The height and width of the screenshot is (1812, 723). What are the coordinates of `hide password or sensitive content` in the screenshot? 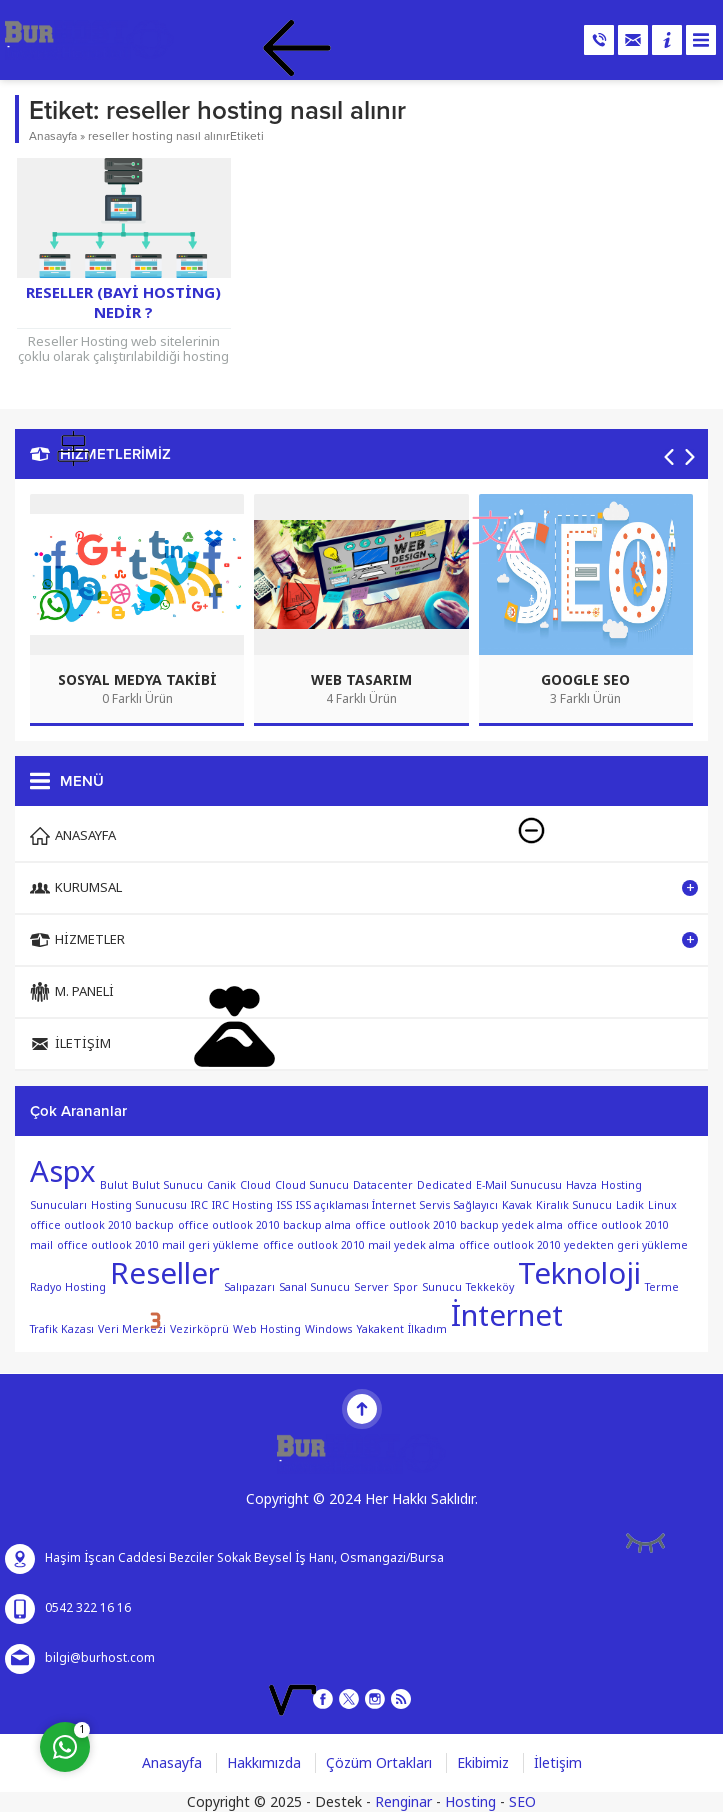 It's located at (645, 1539).